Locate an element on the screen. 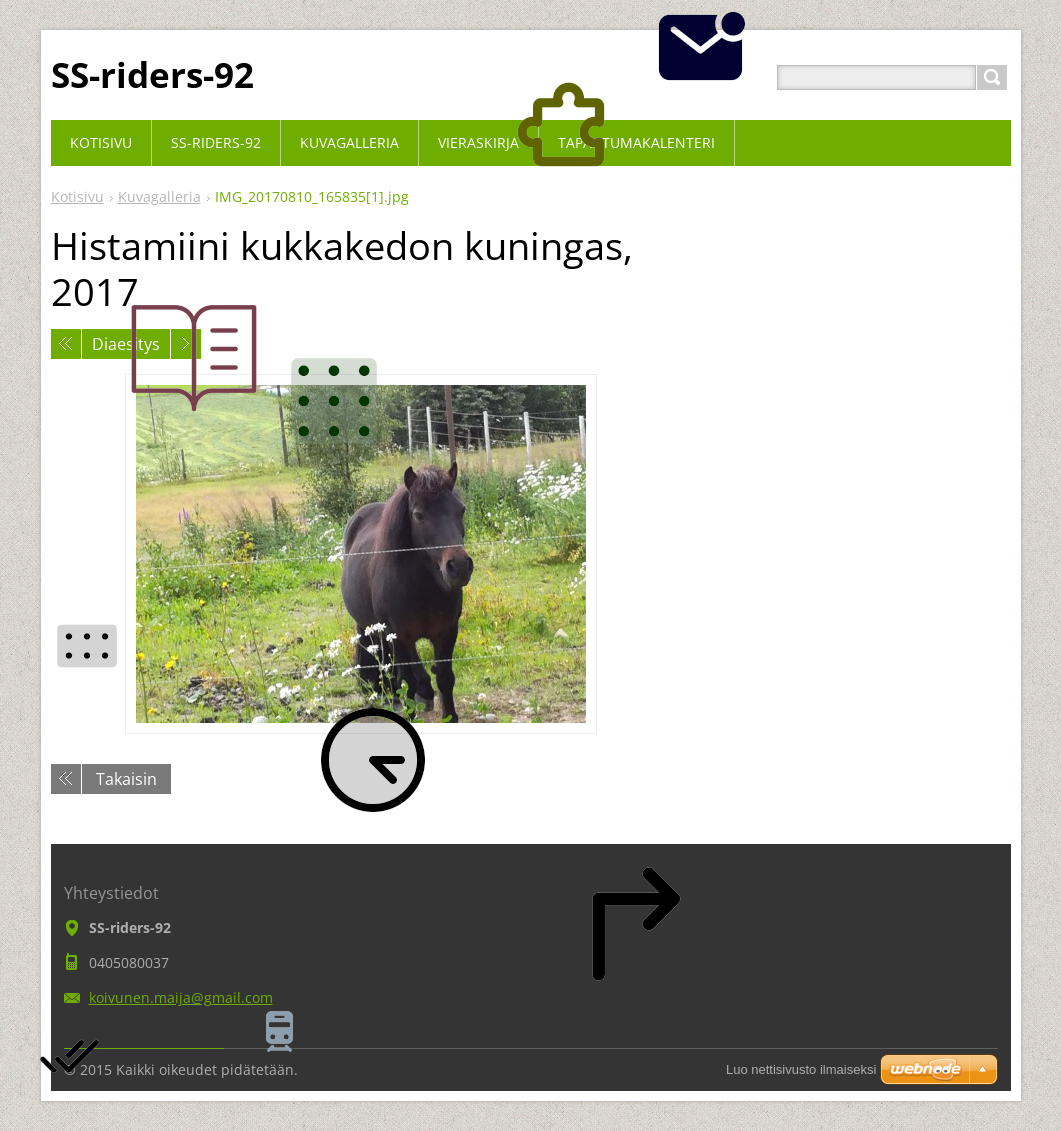  indicates afternoon time or schedule is located at coordinates (373, 760).